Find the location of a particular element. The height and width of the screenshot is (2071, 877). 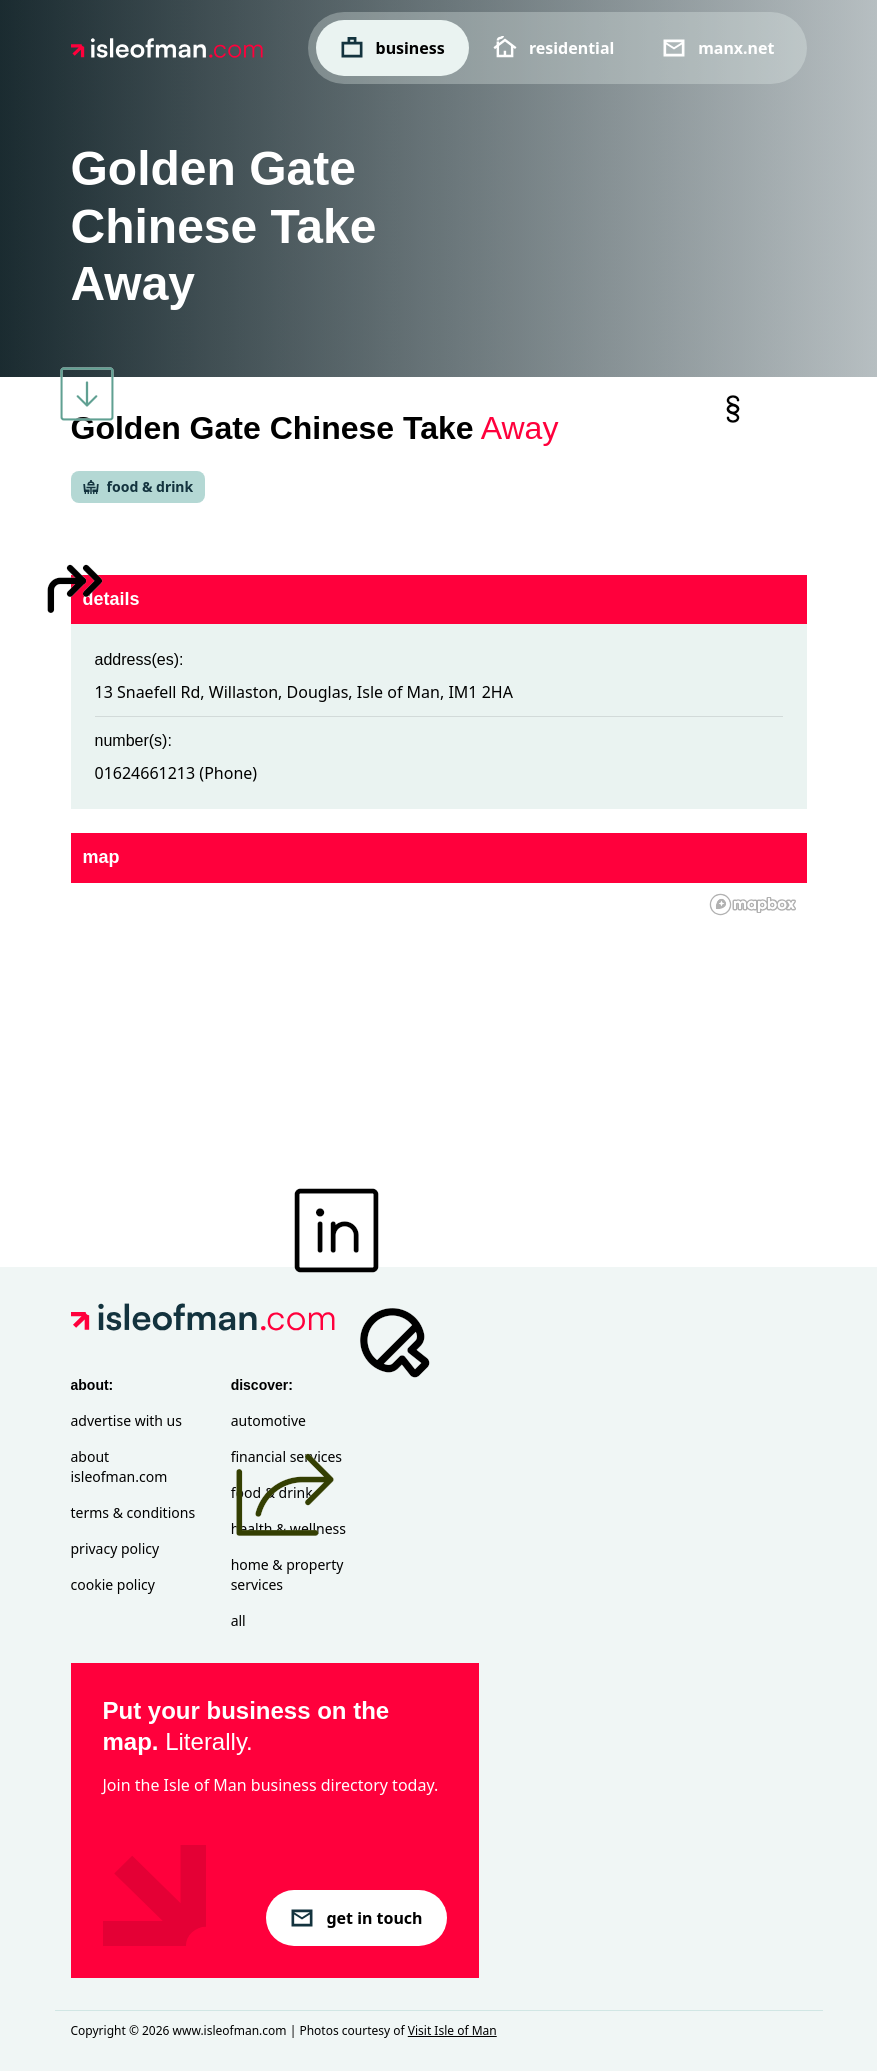

share this content is located at coordinates (285, 1491).